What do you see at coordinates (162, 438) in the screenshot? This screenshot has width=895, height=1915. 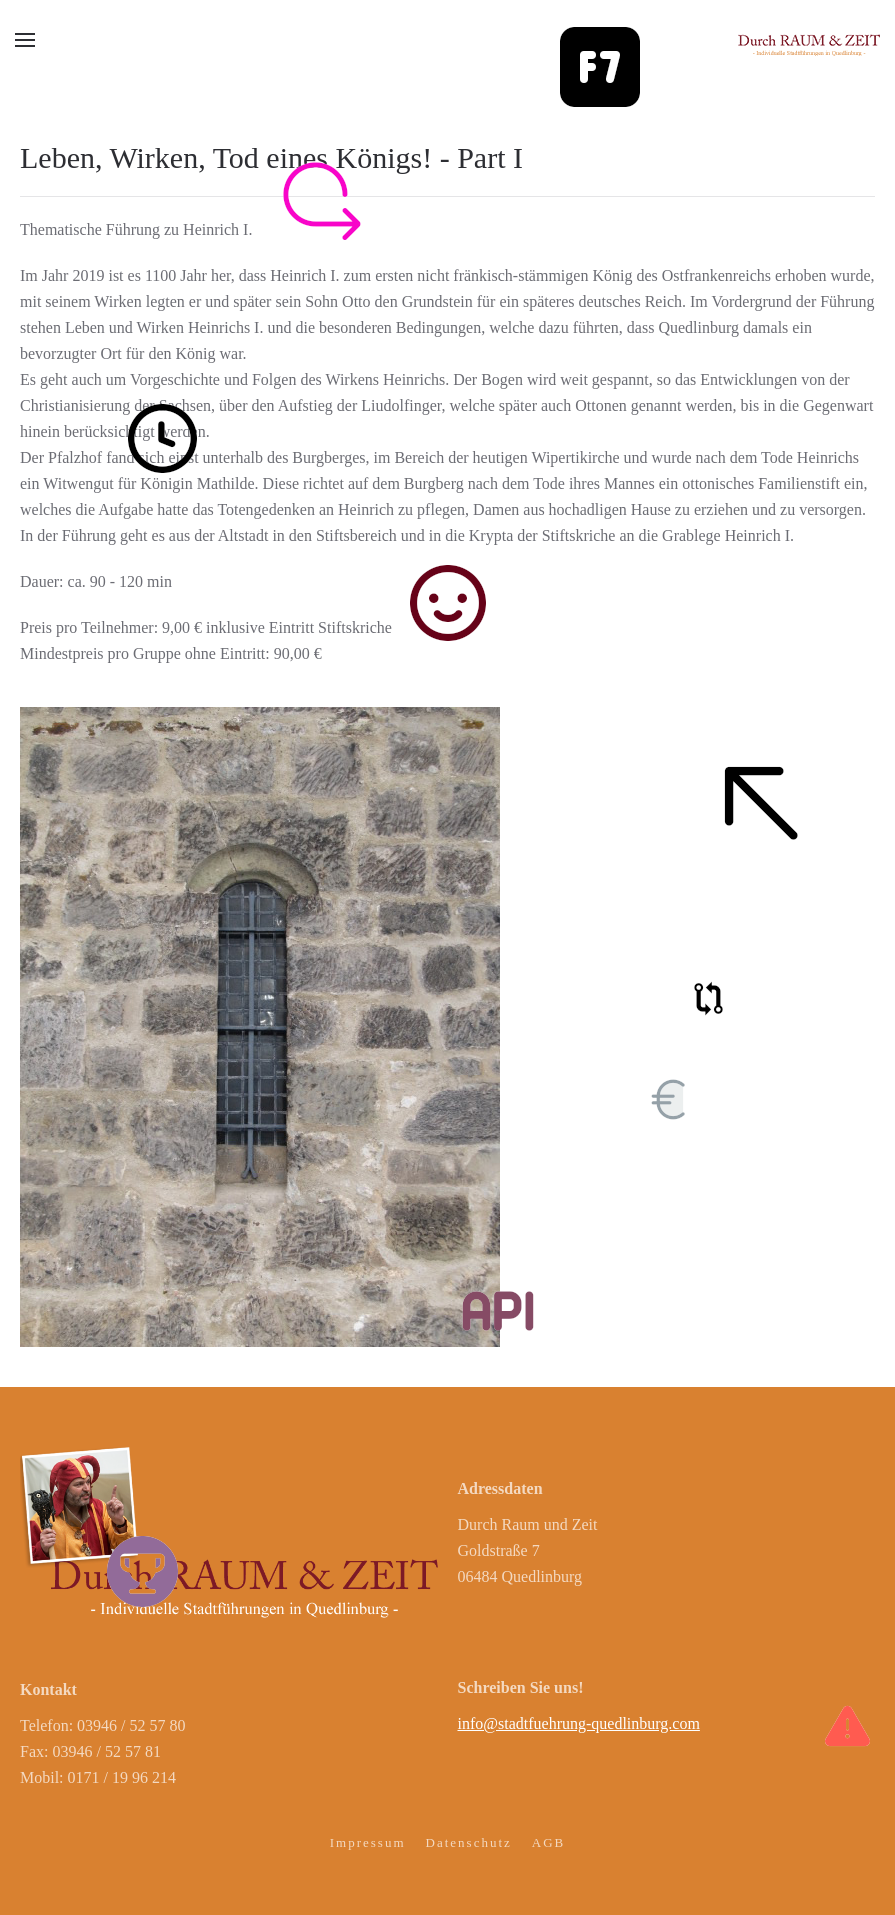 I see `view timestamp or time-related information` at bounding box center [162, 438].